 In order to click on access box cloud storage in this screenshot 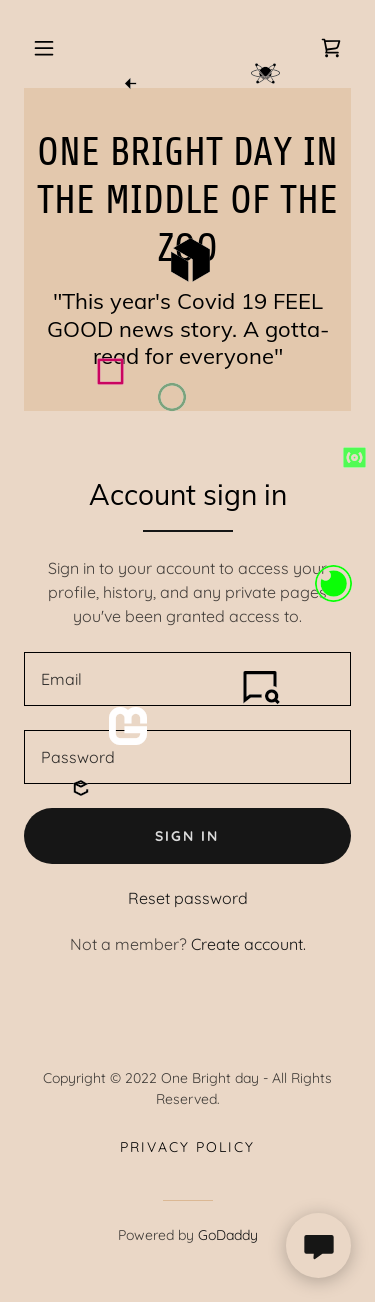, I will do `click(190, 260)`.